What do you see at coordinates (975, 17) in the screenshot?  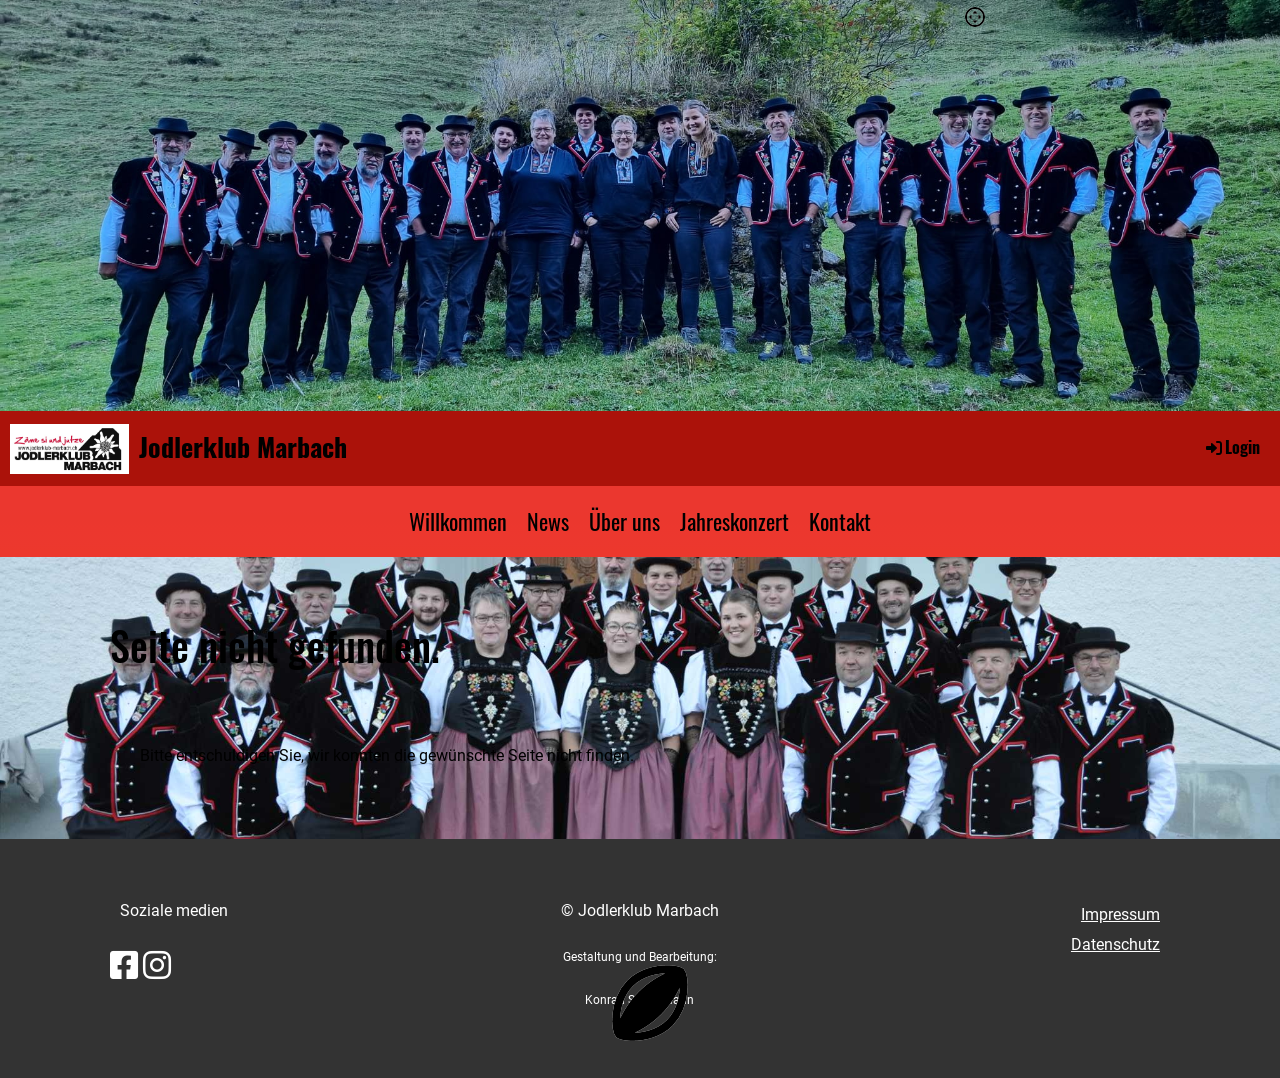 I see `navigate or pan in multiple directions` at bounding box center [975, 17].